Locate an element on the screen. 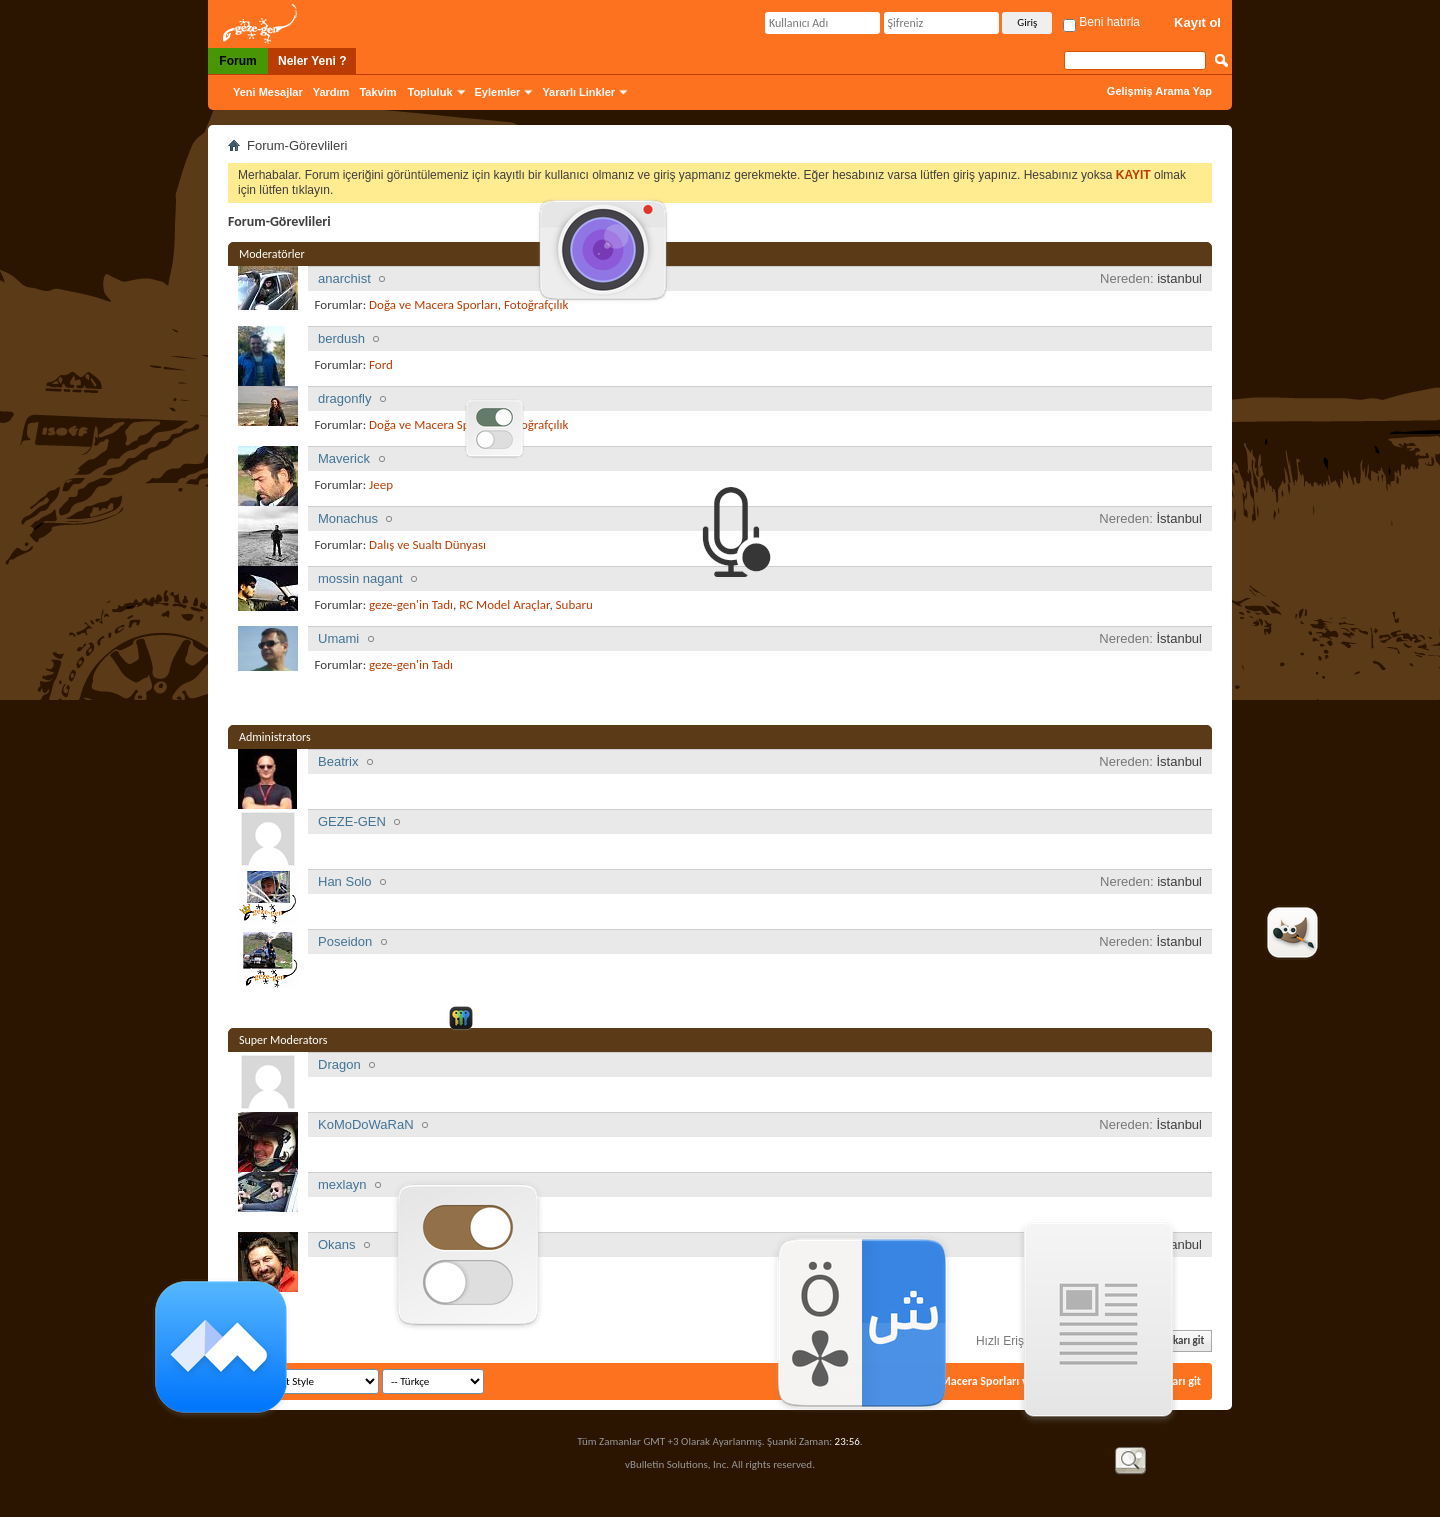 This screenshot has height=1517, width=1440. document template file type is located at coordinates (1098, 1322).